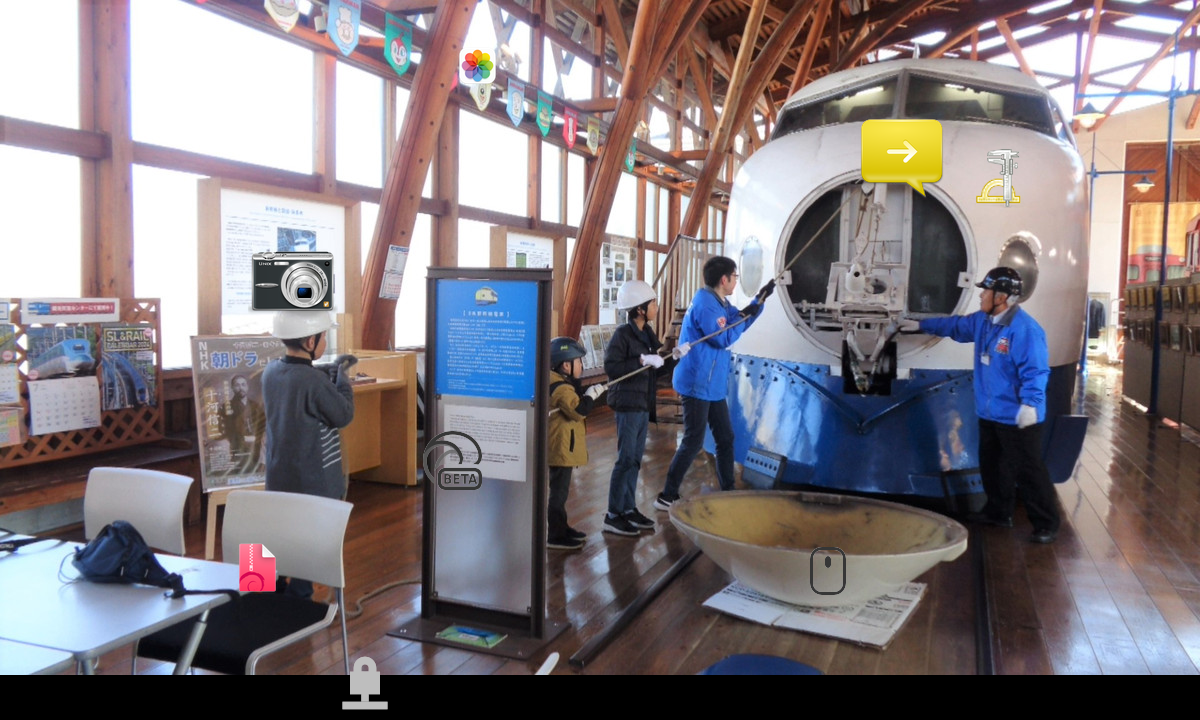  I want to click on open camera to take a photo, so click(293, 278).